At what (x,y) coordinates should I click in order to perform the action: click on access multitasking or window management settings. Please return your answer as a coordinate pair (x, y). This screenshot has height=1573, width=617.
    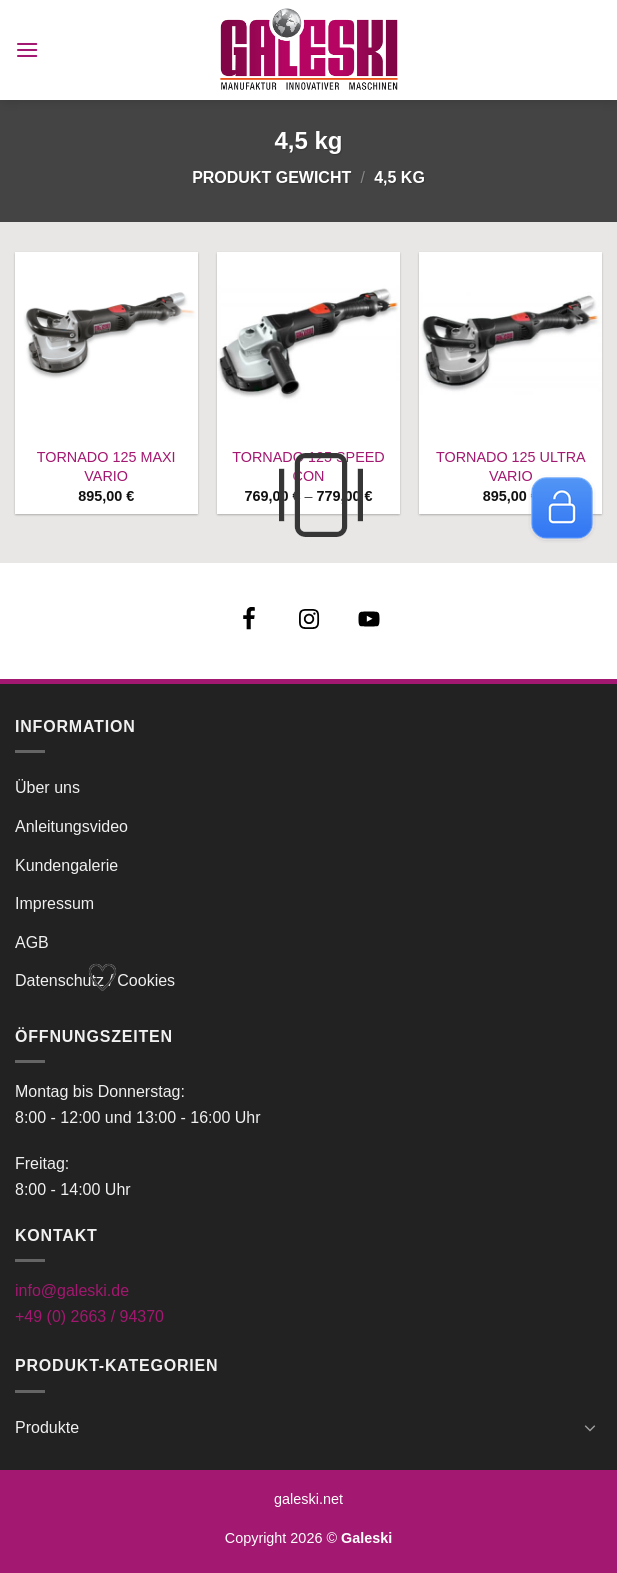
    Looking at the image, I should click on (321, 495).